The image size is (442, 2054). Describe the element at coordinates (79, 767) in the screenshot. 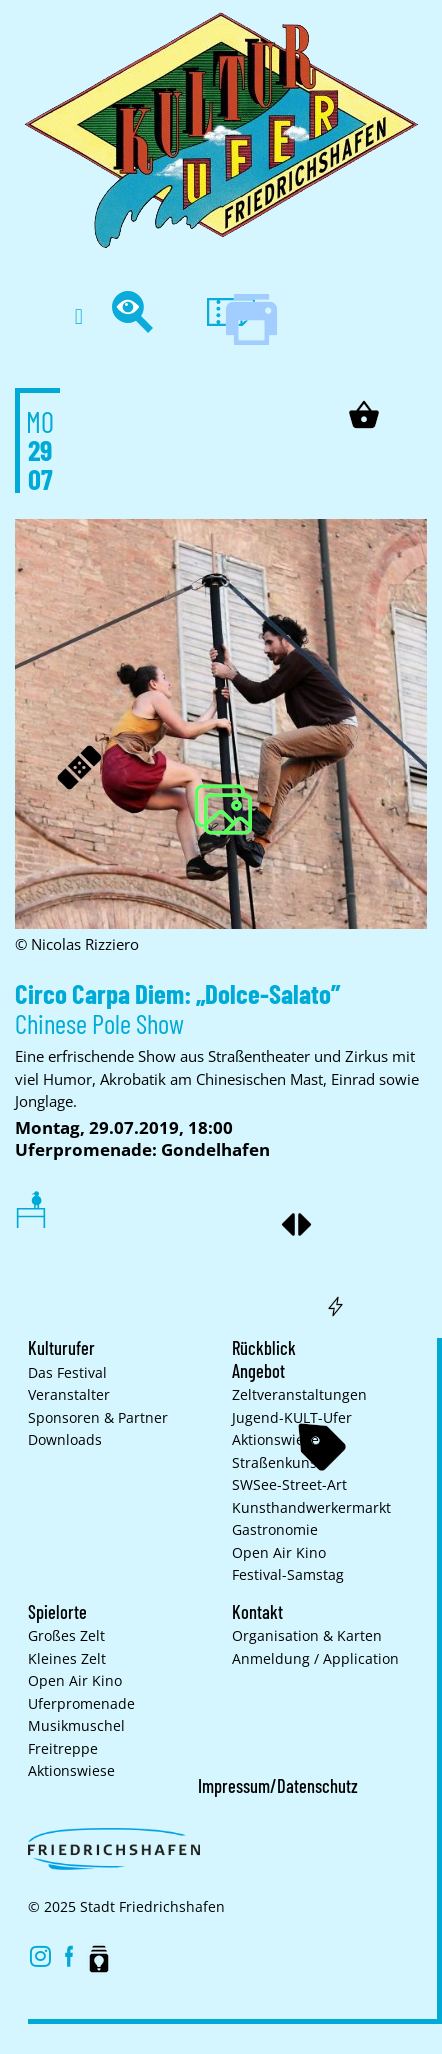

I see `access first aid or medical information` at that location.